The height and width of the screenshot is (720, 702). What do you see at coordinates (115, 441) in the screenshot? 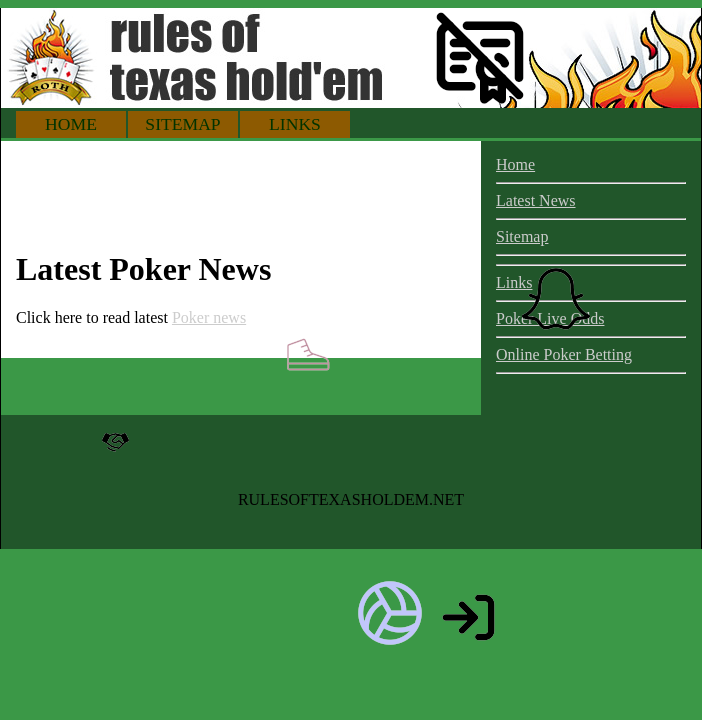
I see `indicates a partnership or collaboration` at bounding box center [115, 441].